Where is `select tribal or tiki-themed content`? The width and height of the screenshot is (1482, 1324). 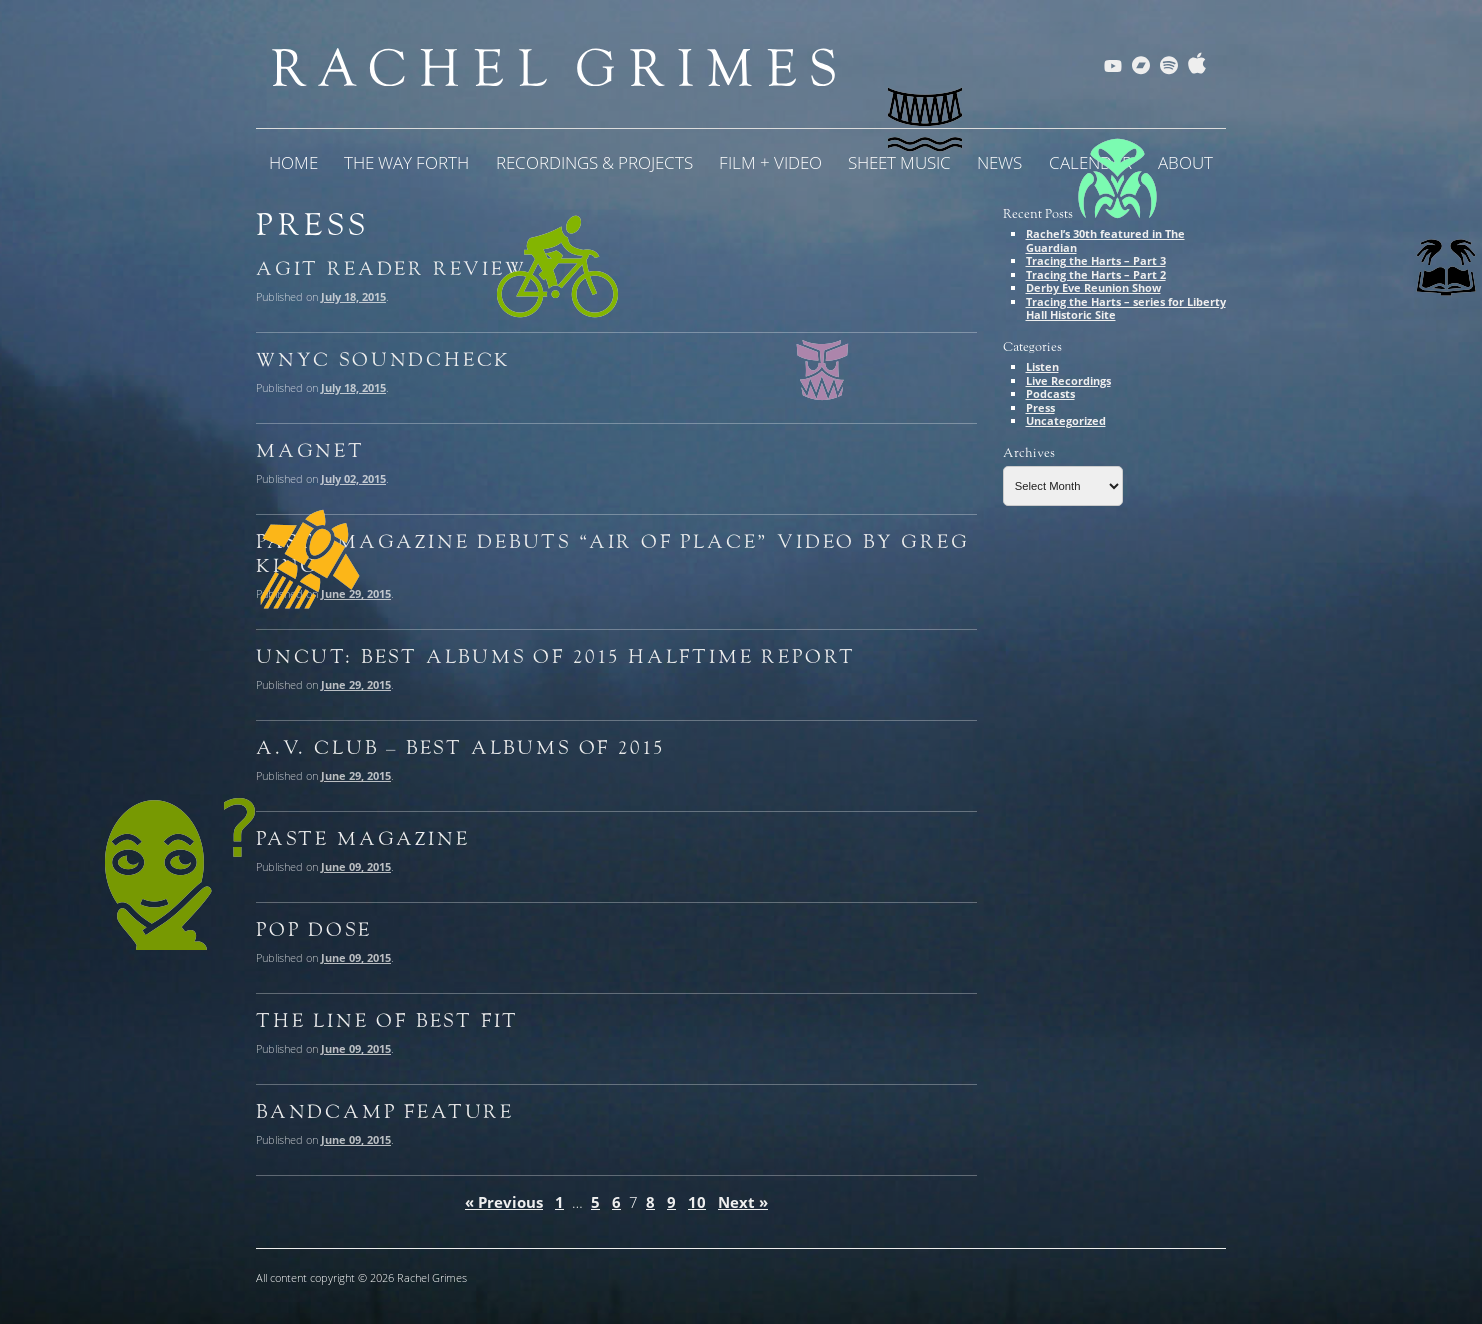 select tribal or tiki-themed content is located at coordinates (821, 369).